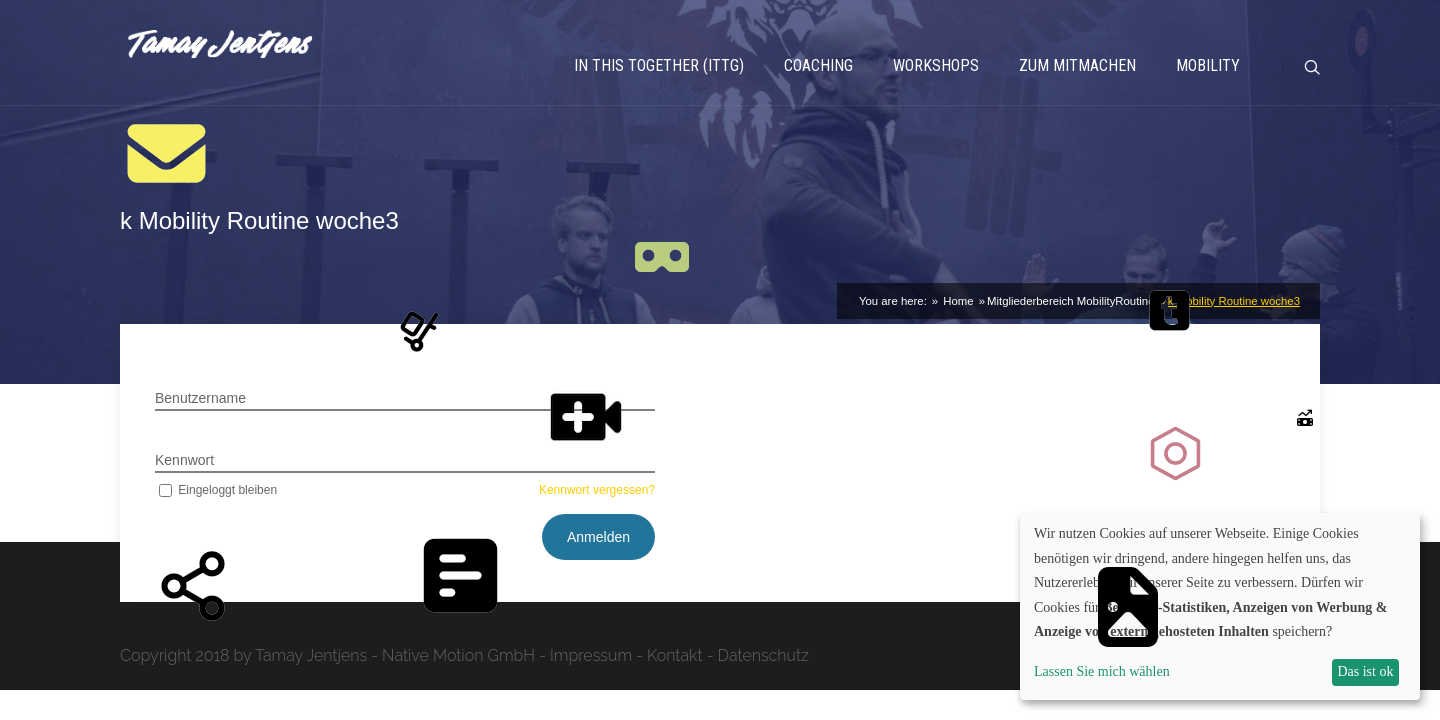  Describe the element at coordinates (419, 330) in the screenshot. I see `view your shopping cart` at that location.